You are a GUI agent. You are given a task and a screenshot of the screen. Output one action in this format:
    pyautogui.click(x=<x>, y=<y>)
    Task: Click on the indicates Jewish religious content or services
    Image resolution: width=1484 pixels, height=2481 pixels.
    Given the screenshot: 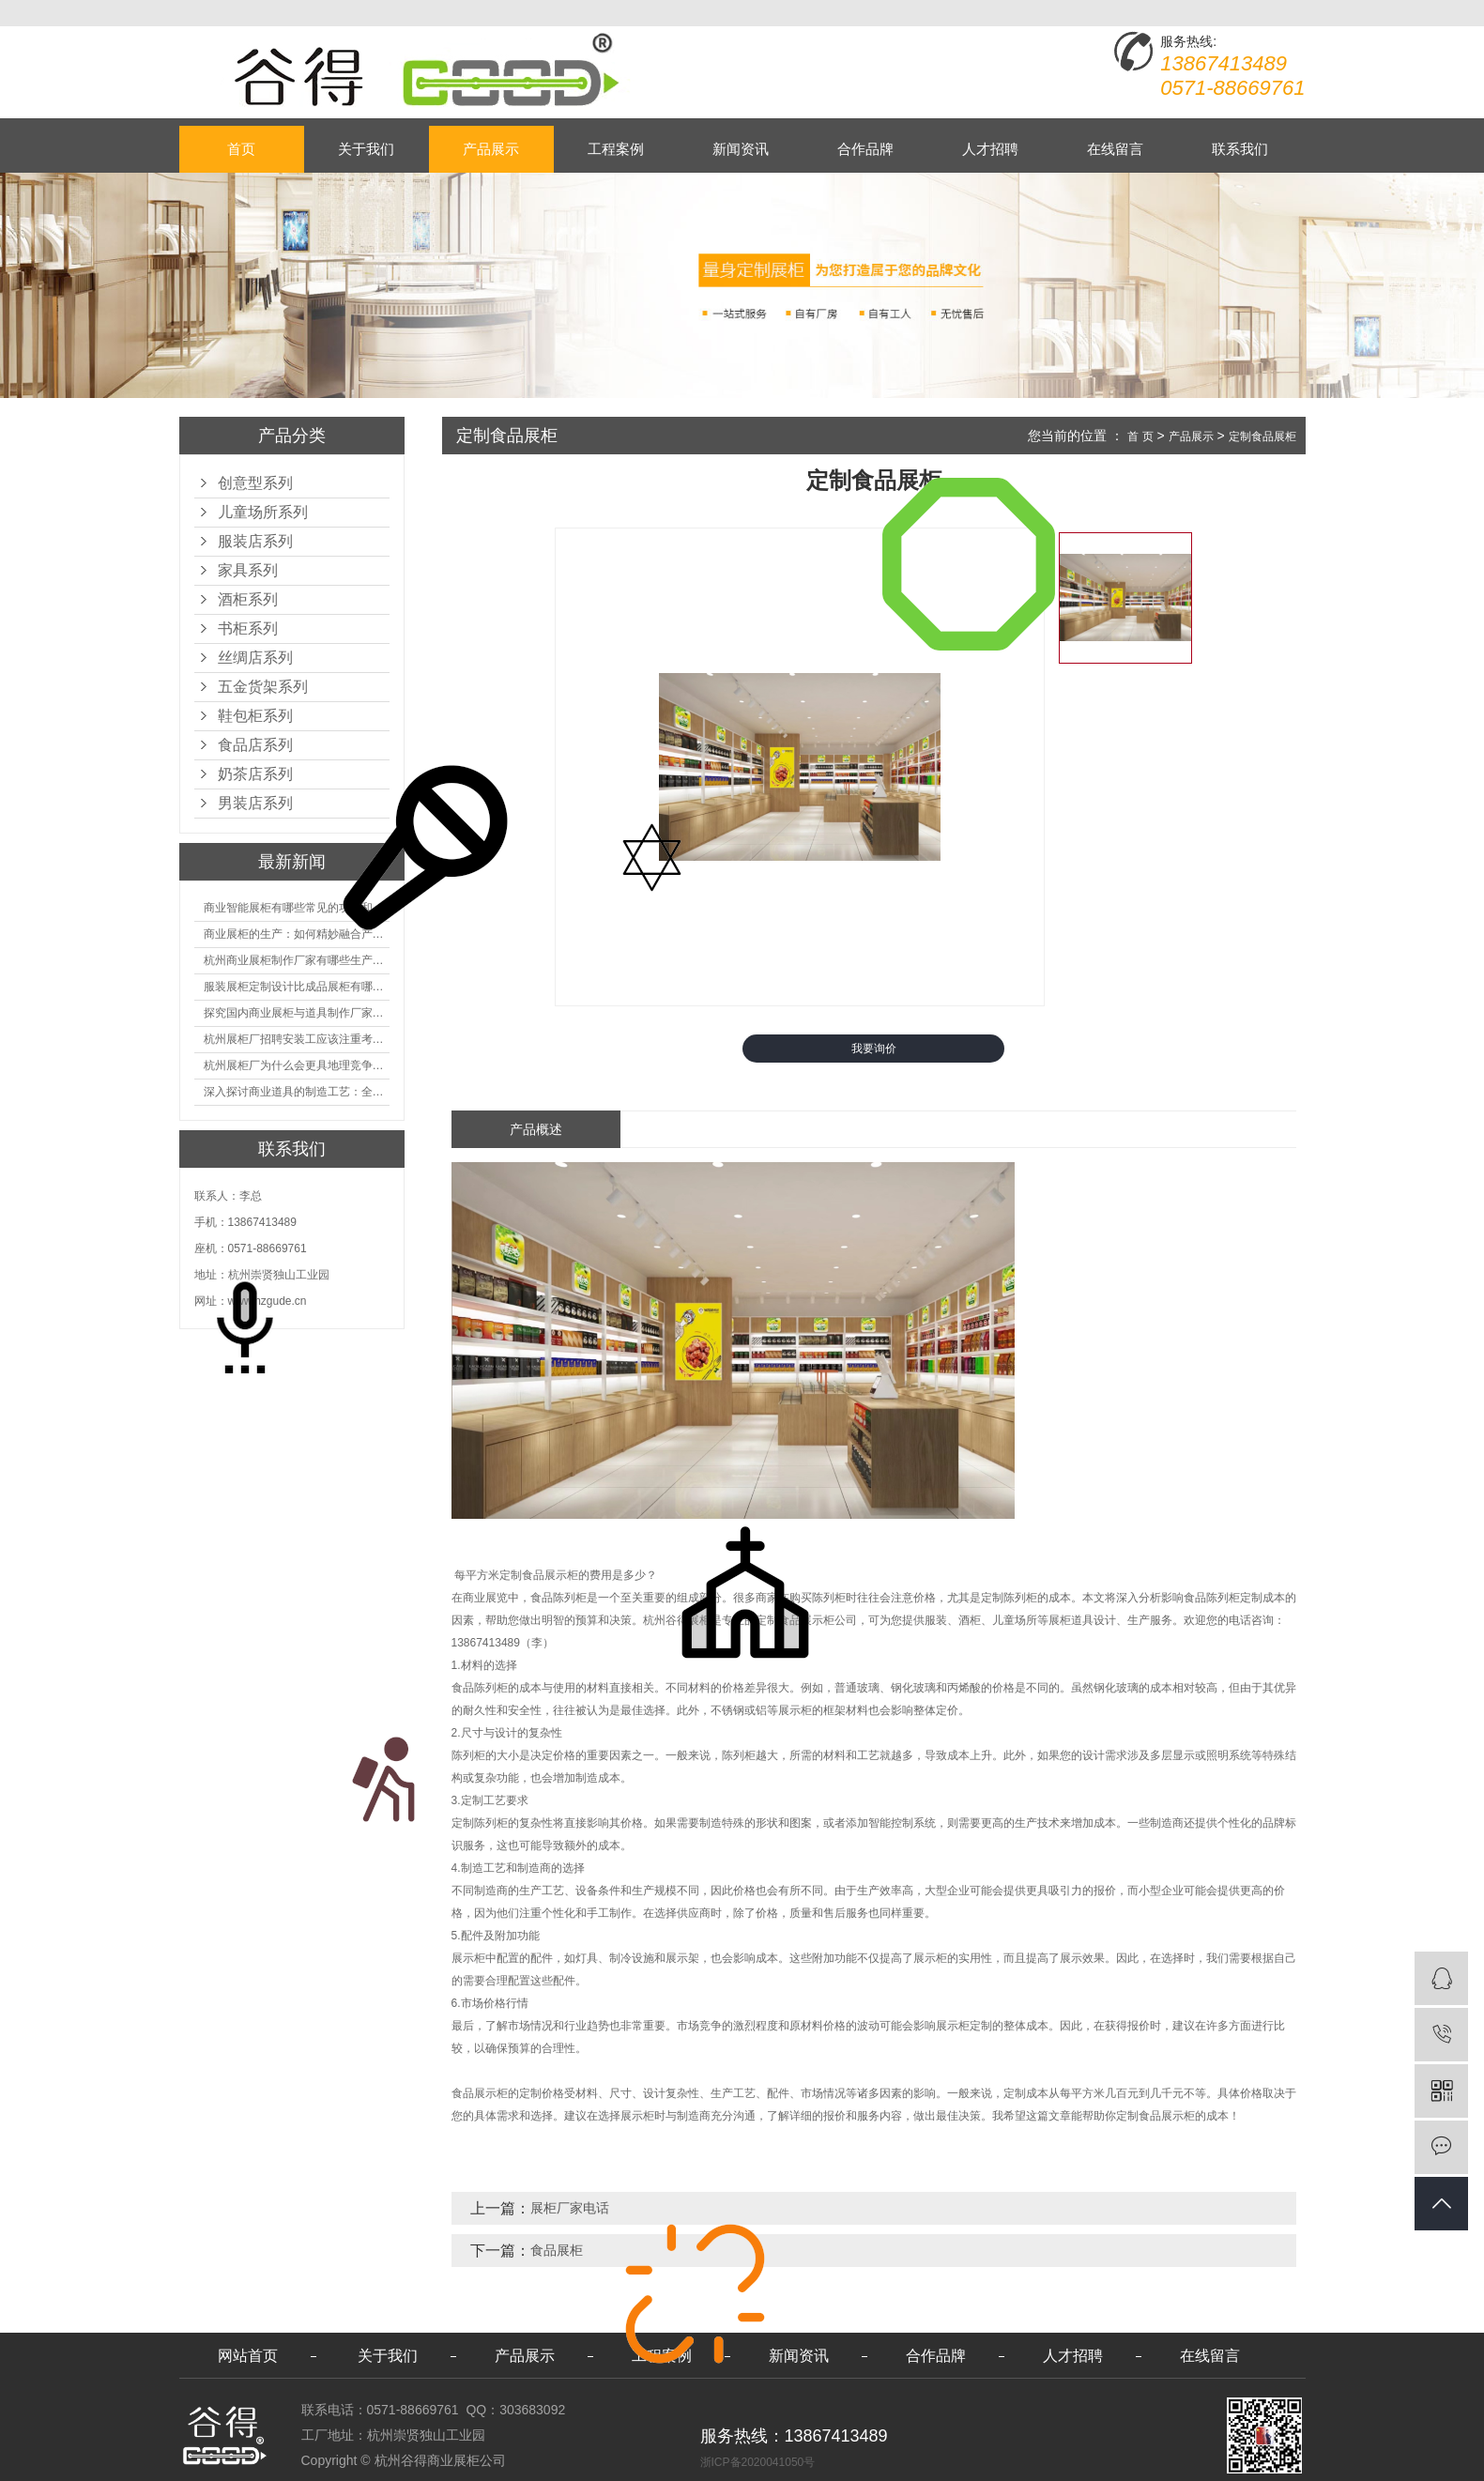 What is the action you would take?
    pyautogui.click(x=651, y=857)
    